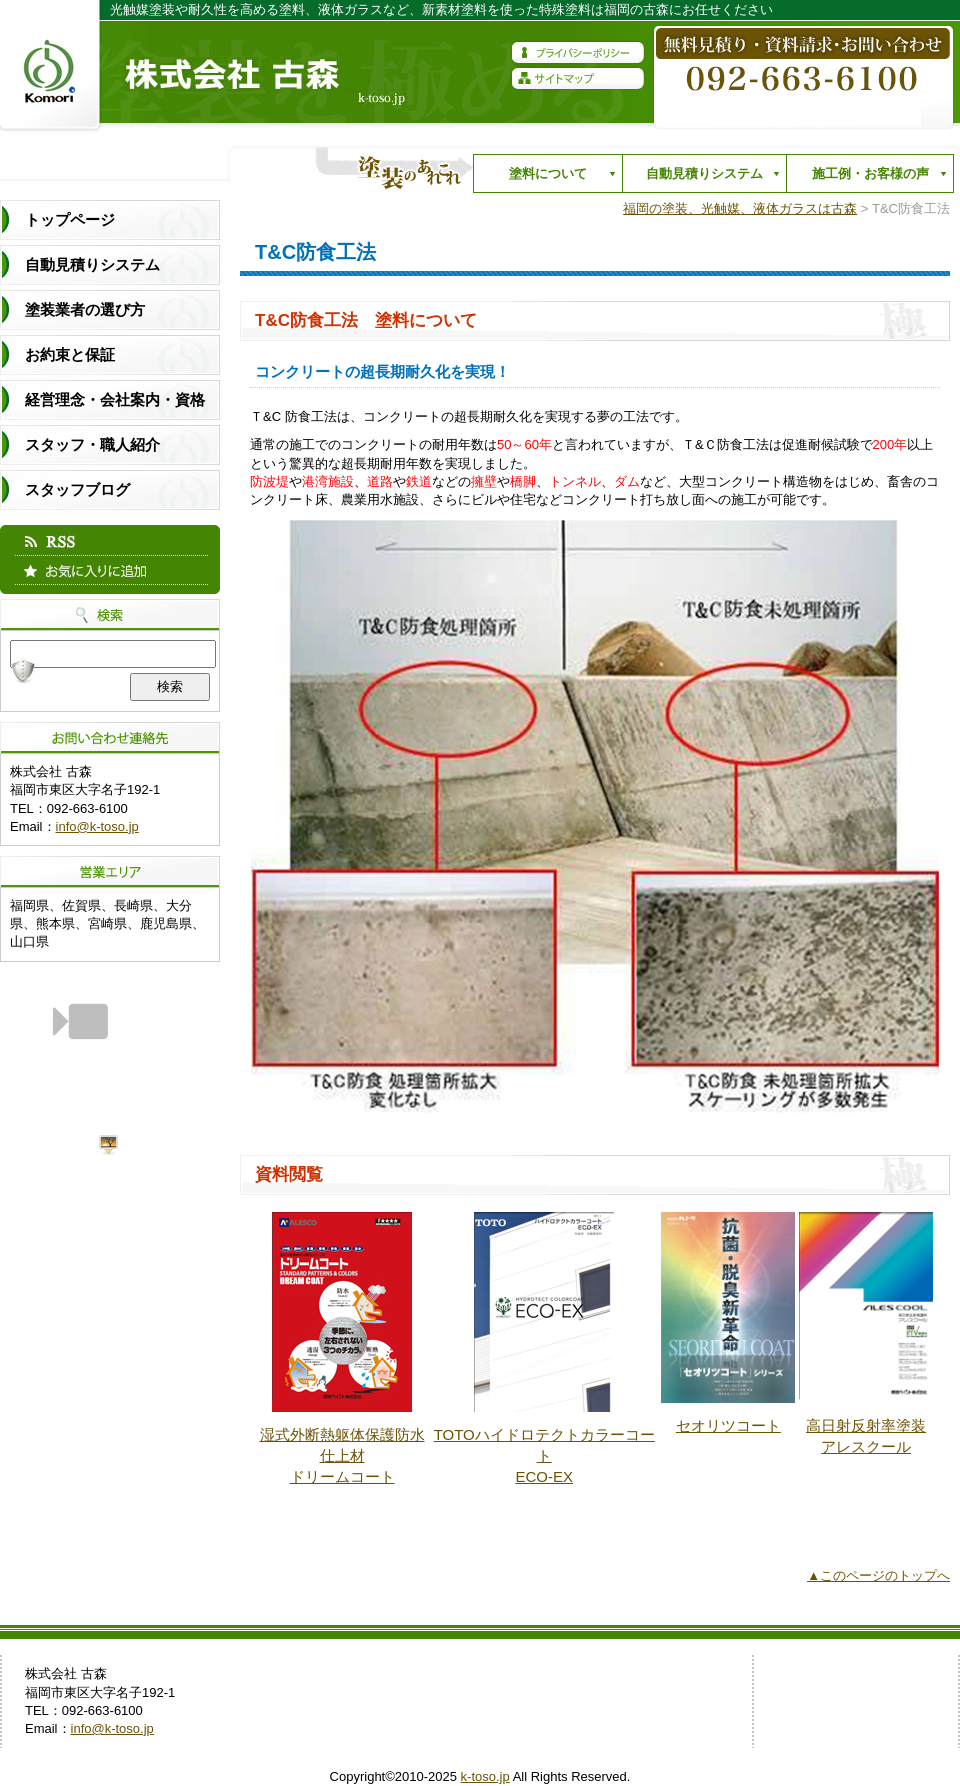 This screenshot has width=960, height=1786. What do you see at coordinates (80, 1019) in the screenshot?
I see `open your videos folder` at bounding box center [80, 1019].